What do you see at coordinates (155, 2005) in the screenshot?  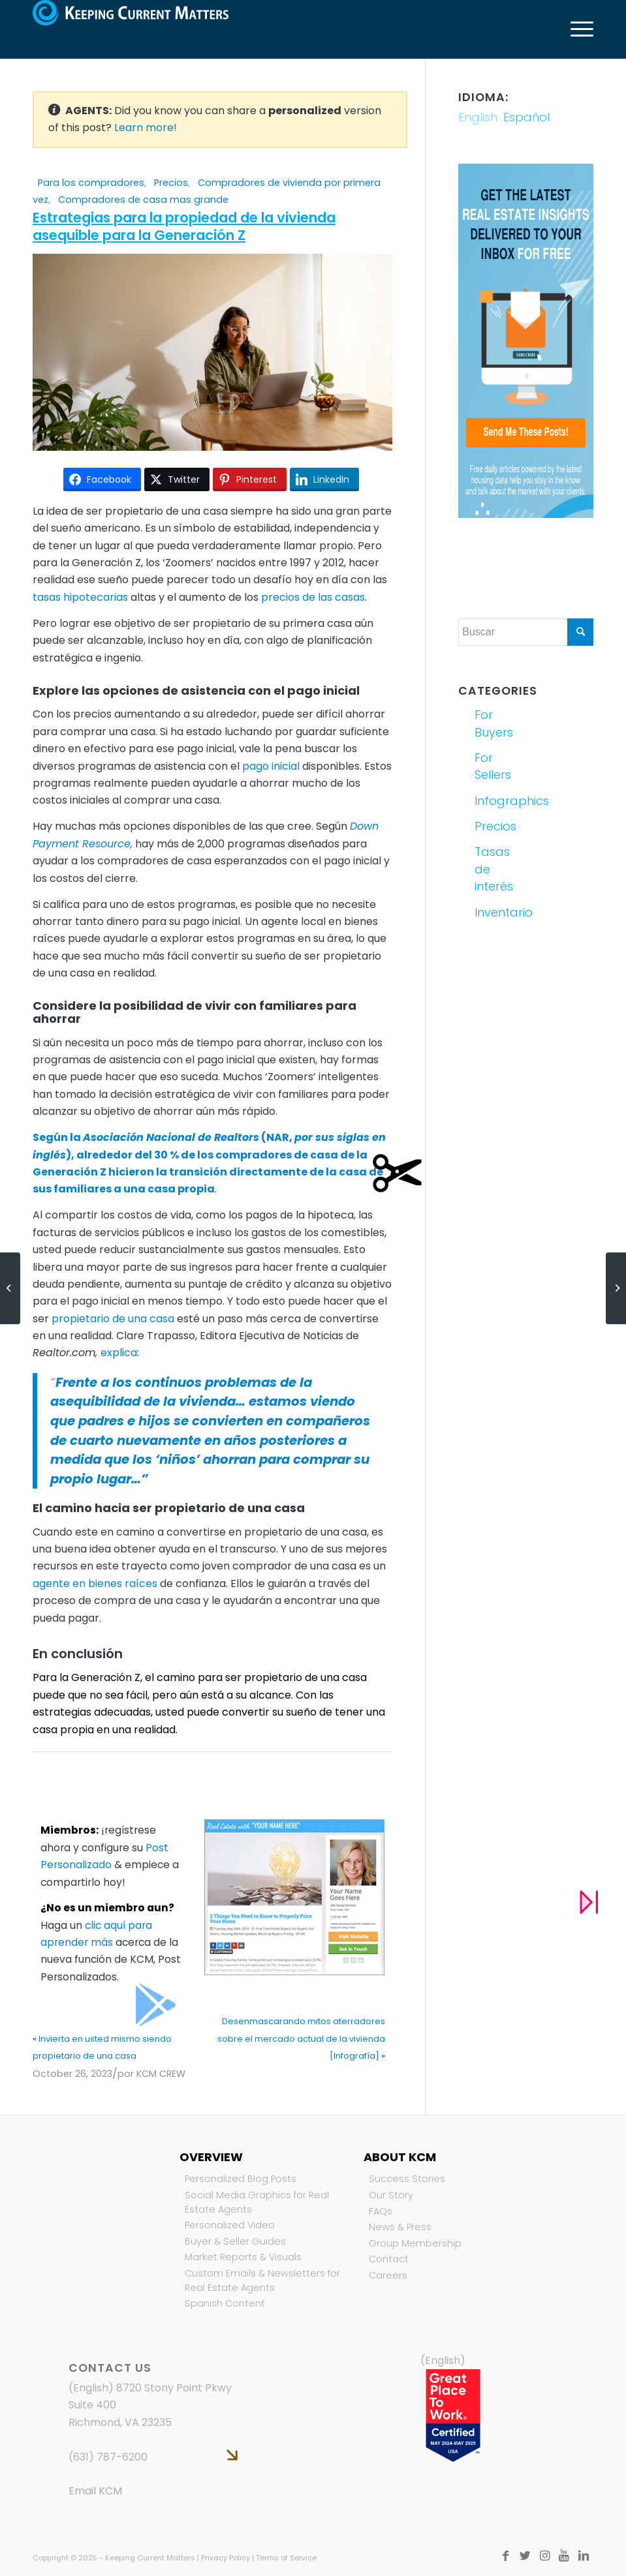 I see `open google play store` at bounding box center [155, 2005].